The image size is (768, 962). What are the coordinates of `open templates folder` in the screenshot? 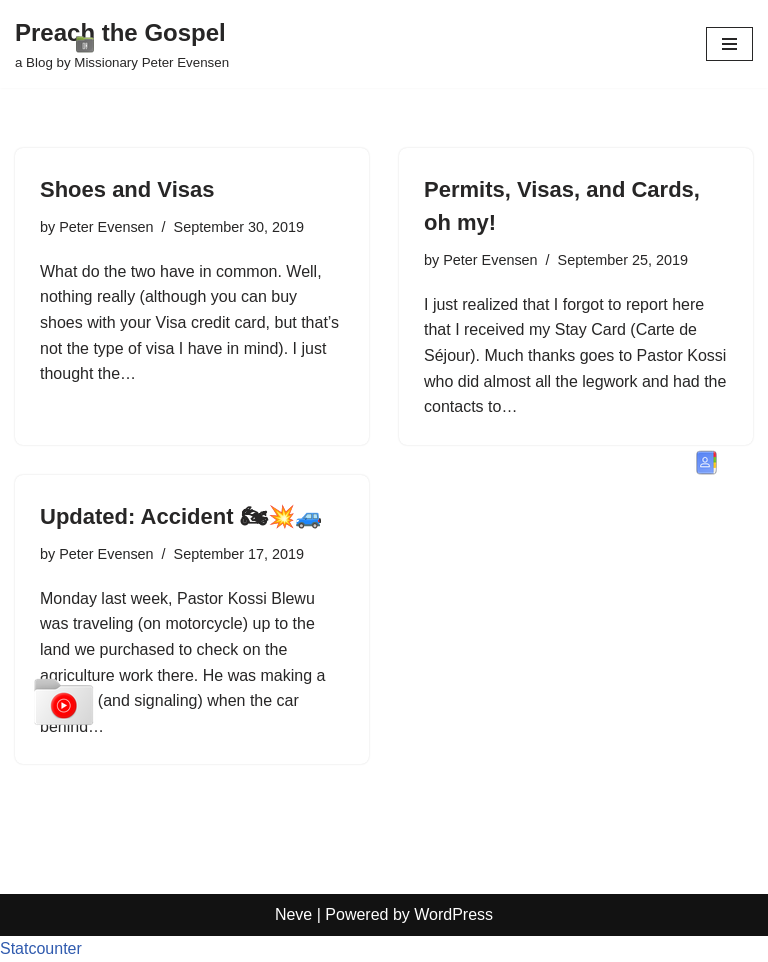 It's located at (85, 44).